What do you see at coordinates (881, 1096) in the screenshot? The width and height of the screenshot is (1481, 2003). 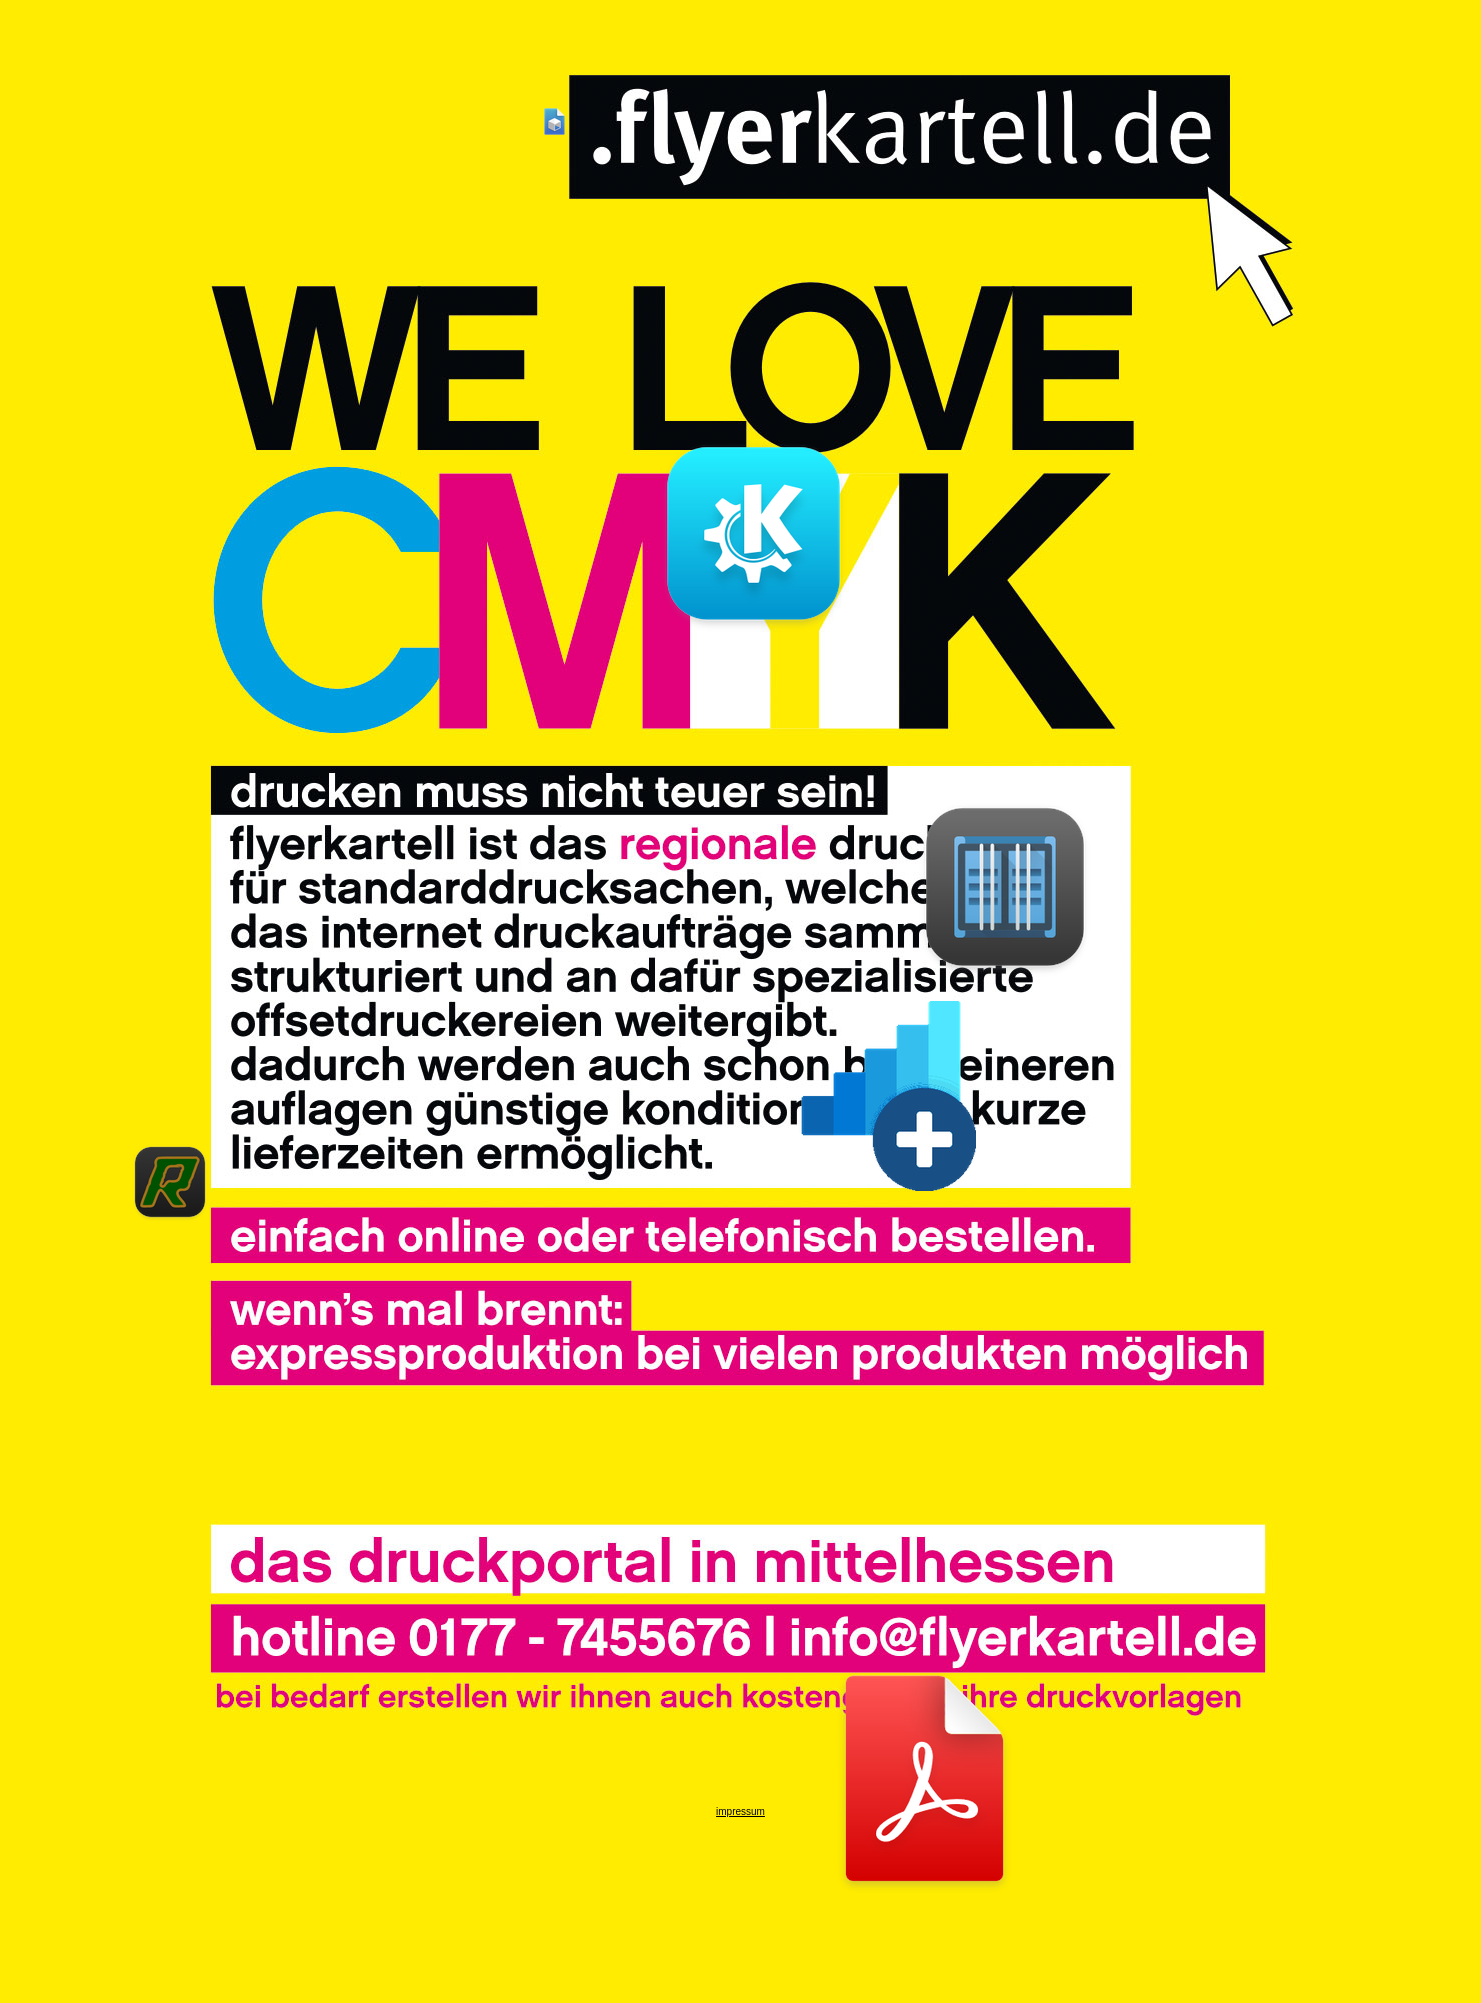 I see `open the plans app` at bounding box center [881, 1096].